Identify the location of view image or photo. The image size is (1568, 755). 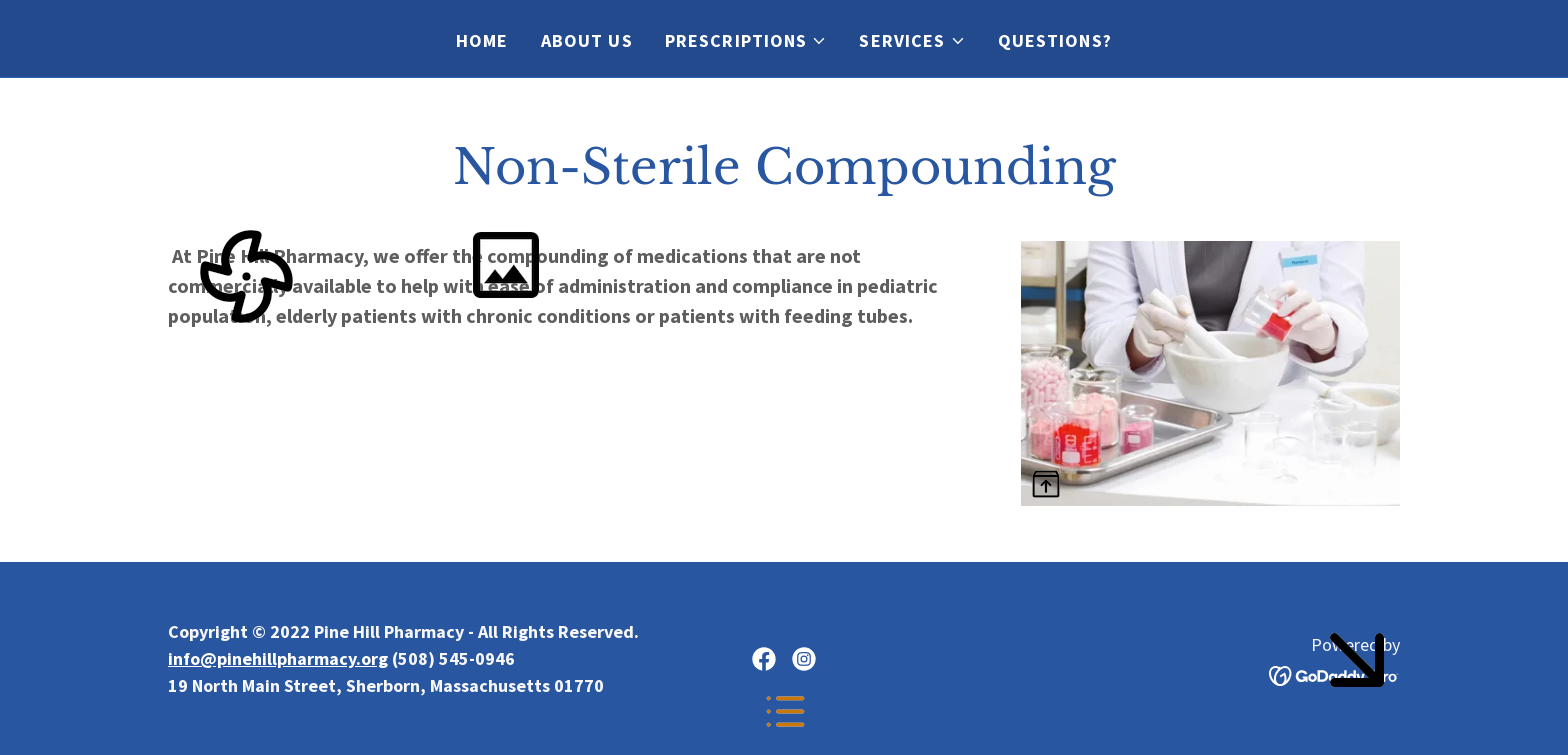
(506, 265).